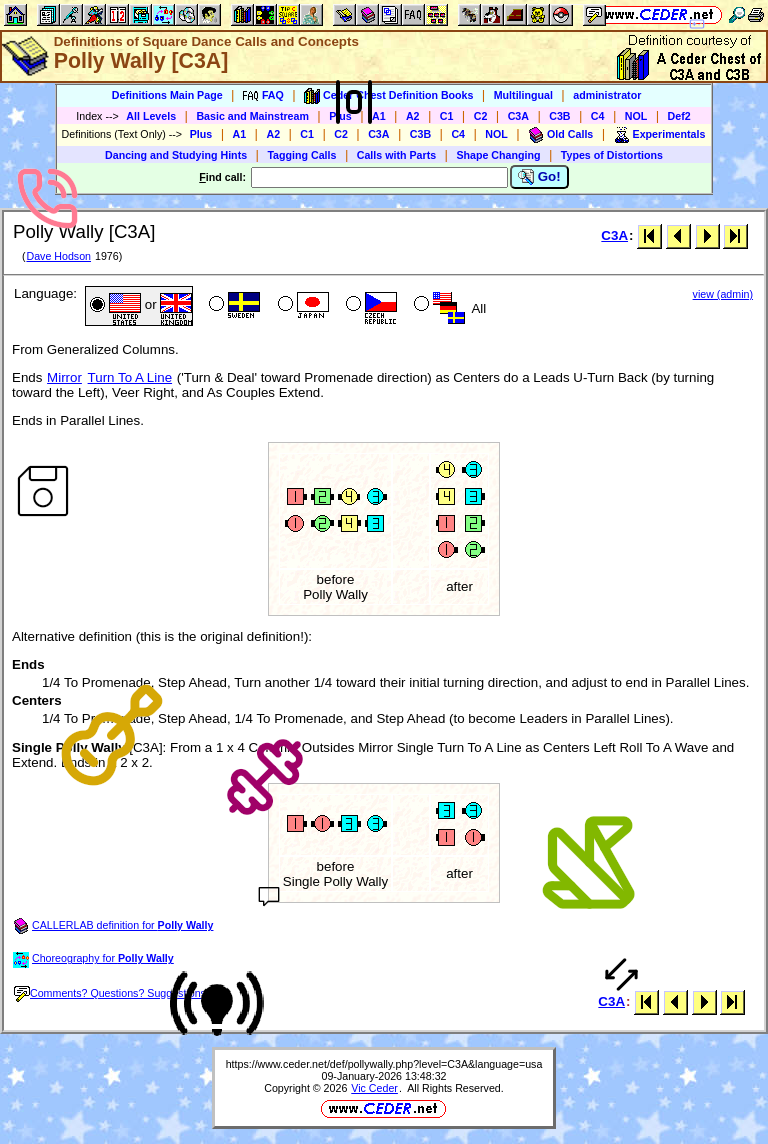 This screenshot has height=1144, width=768. Describe the element at coordinates (217, 1003) in the screenshot. I see `view AI-powered predictions or suggestions` at that location.